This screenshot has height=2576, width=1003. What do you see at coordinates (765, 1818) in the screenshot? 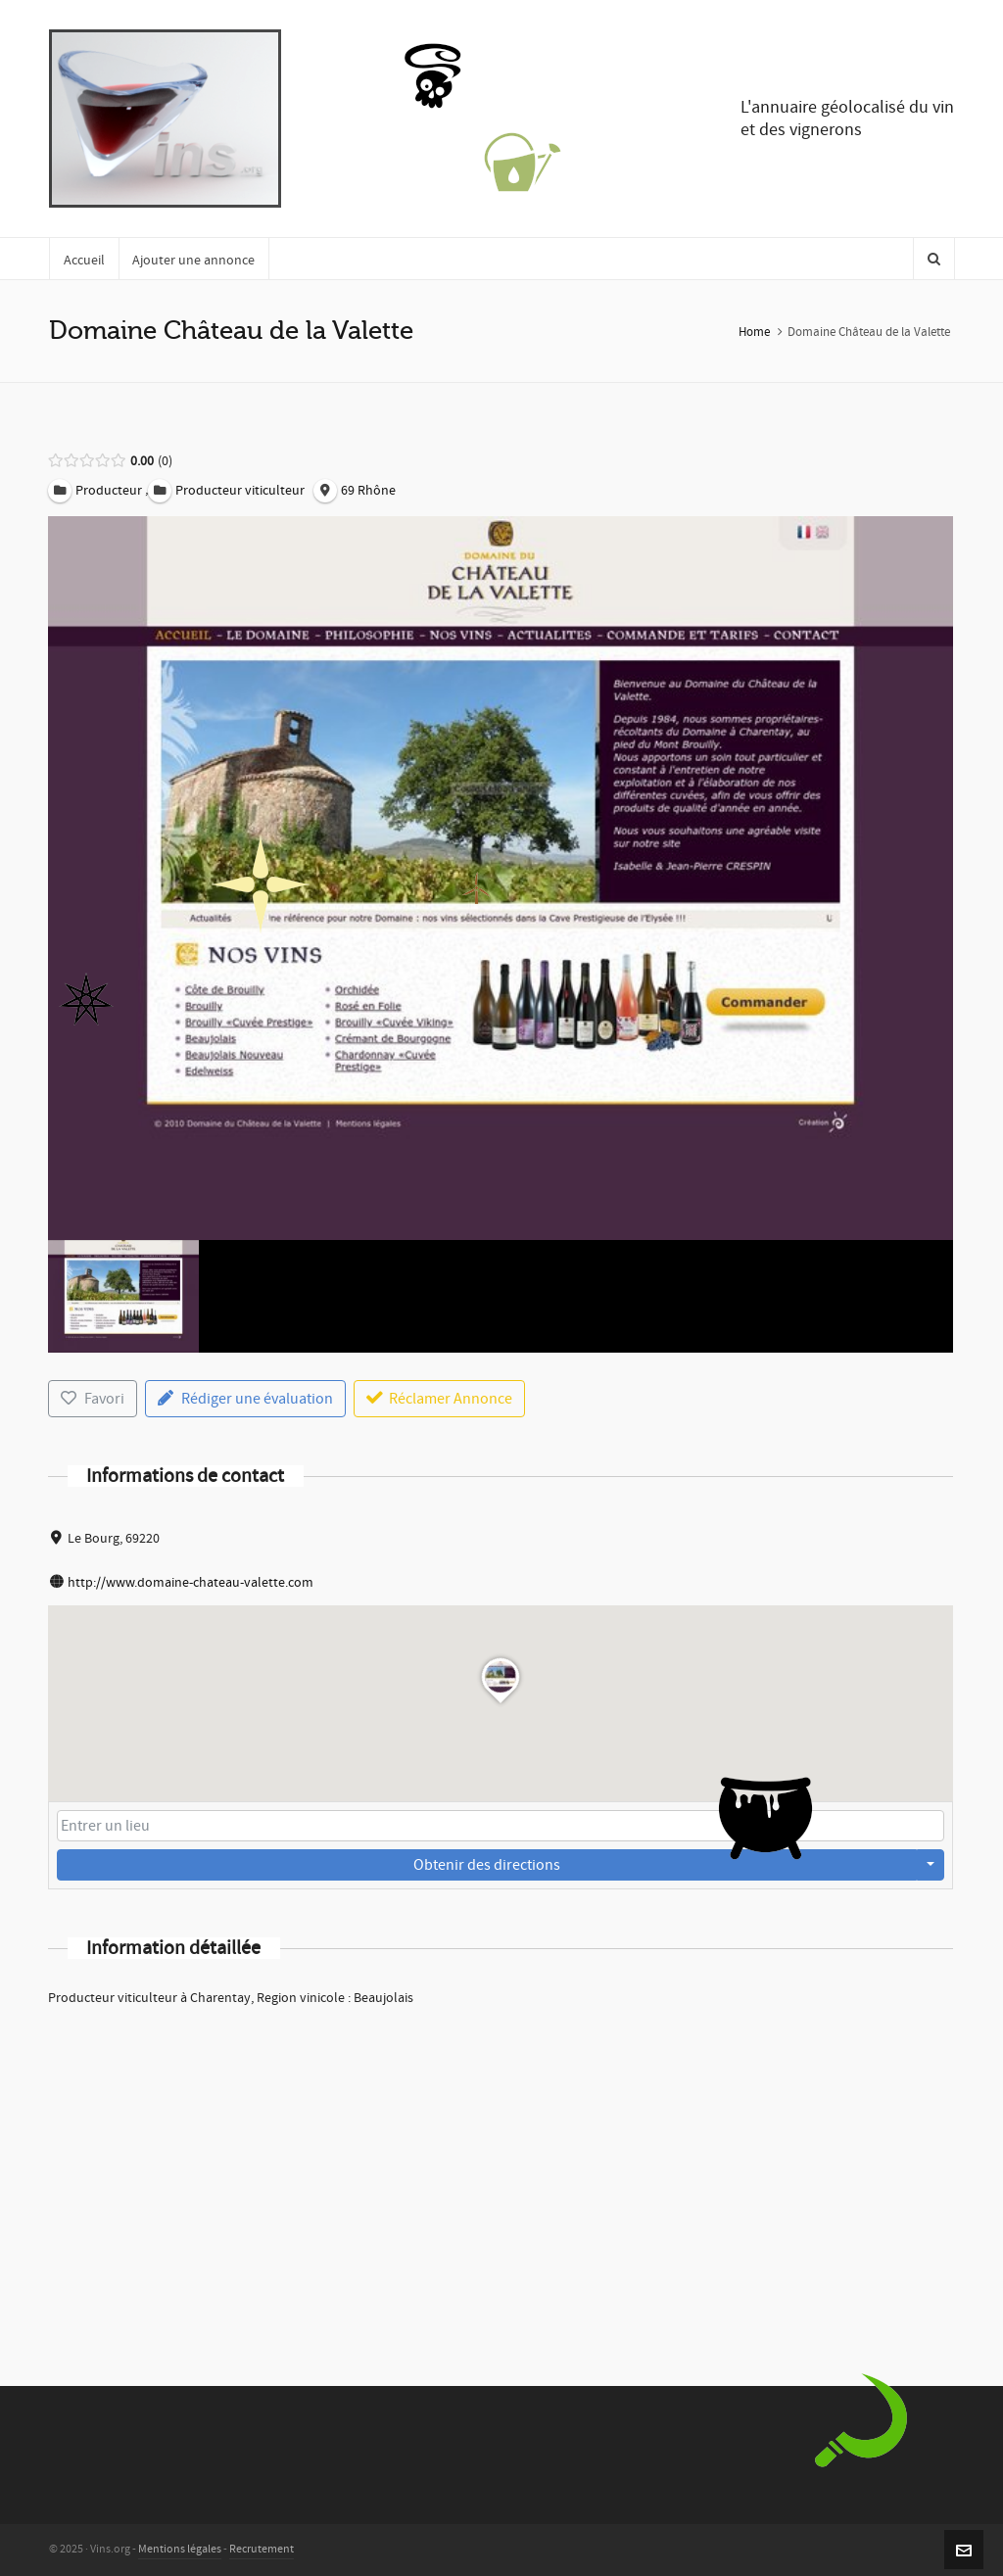
I see `access potion crafting or brewing menu` at bounding box center [765, 1818].